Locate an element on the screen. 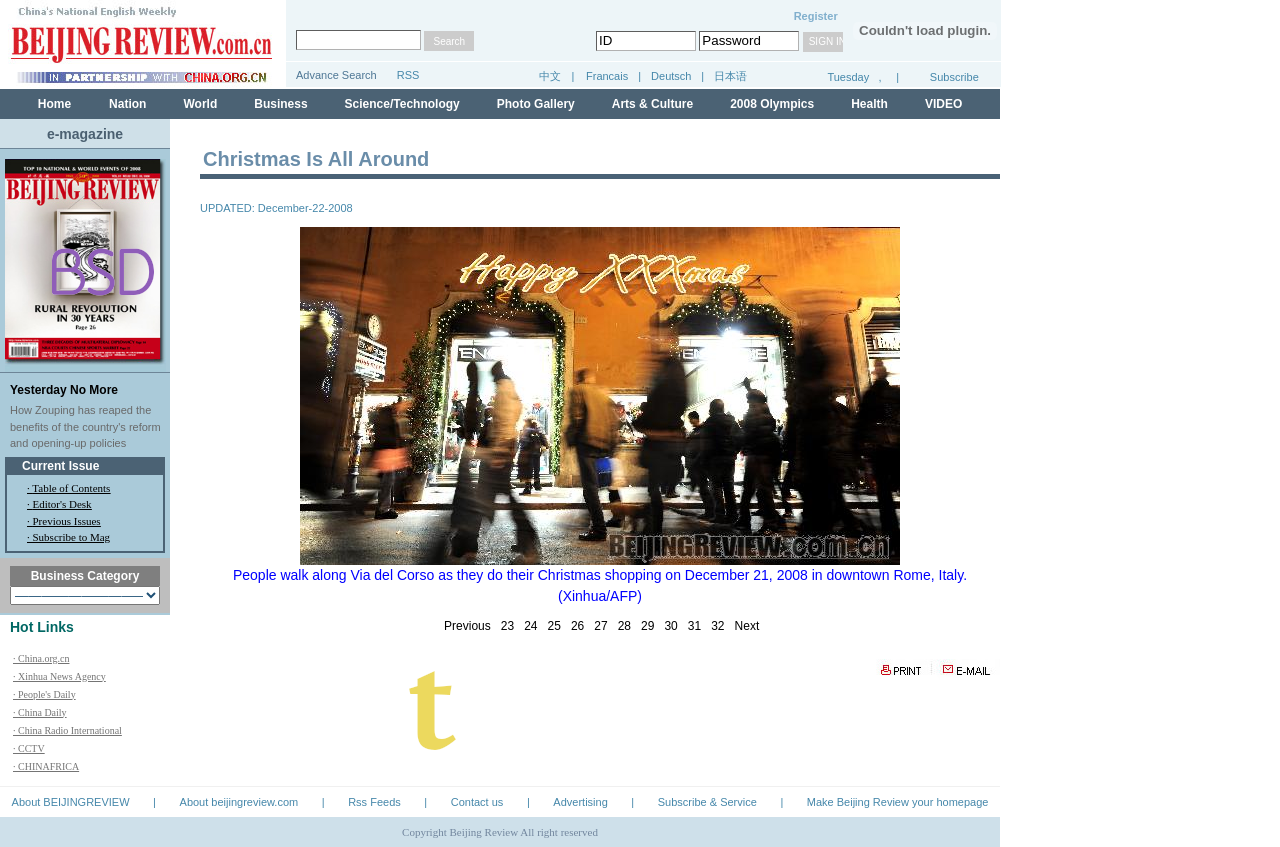 This screenshot has width=1280, height=847. BSD operating system logo is located at coordinates (103, 272).